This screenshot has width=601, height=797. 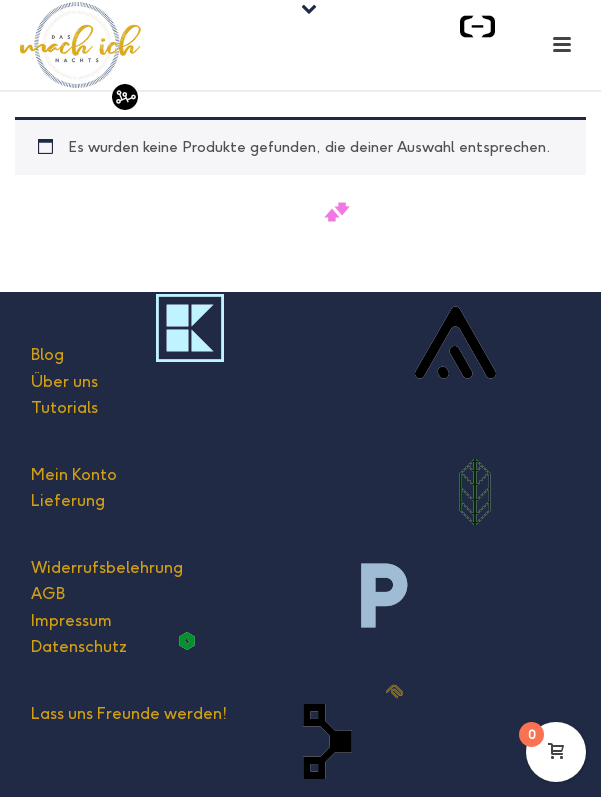 What do you see at coordinates (125, 97) in the screenshot?
I see `open namuwiki website` at bounding box center [125, 97].